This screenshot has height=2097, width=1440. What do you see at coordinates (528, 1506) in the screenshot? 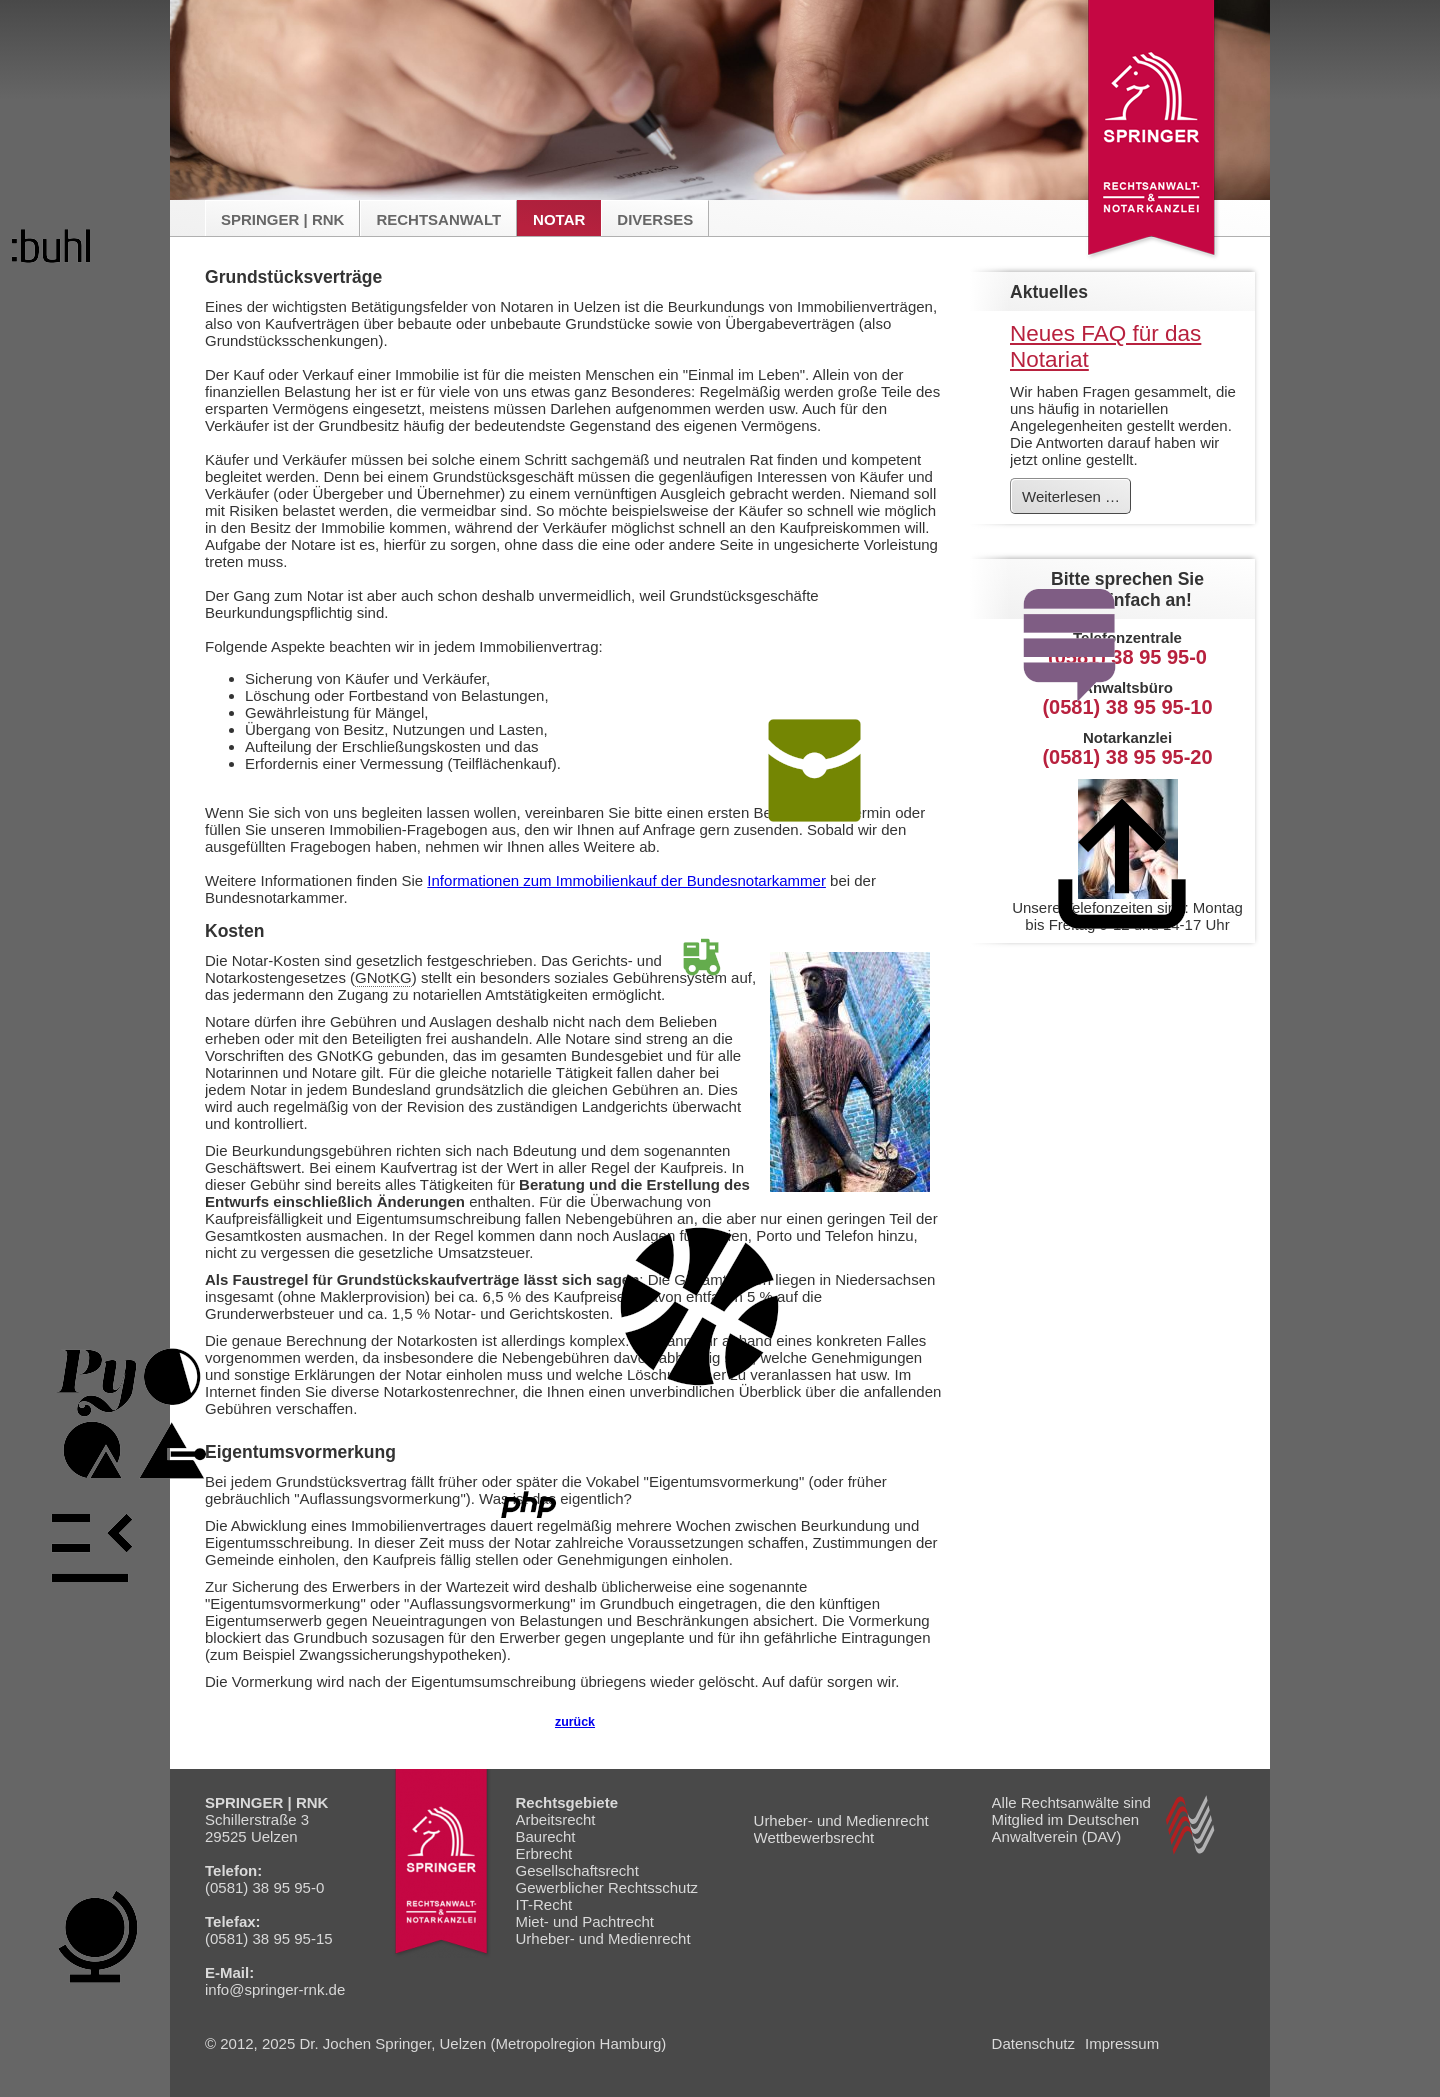
I see `indicates PHP programming language` at bounding box center [528, 1506].